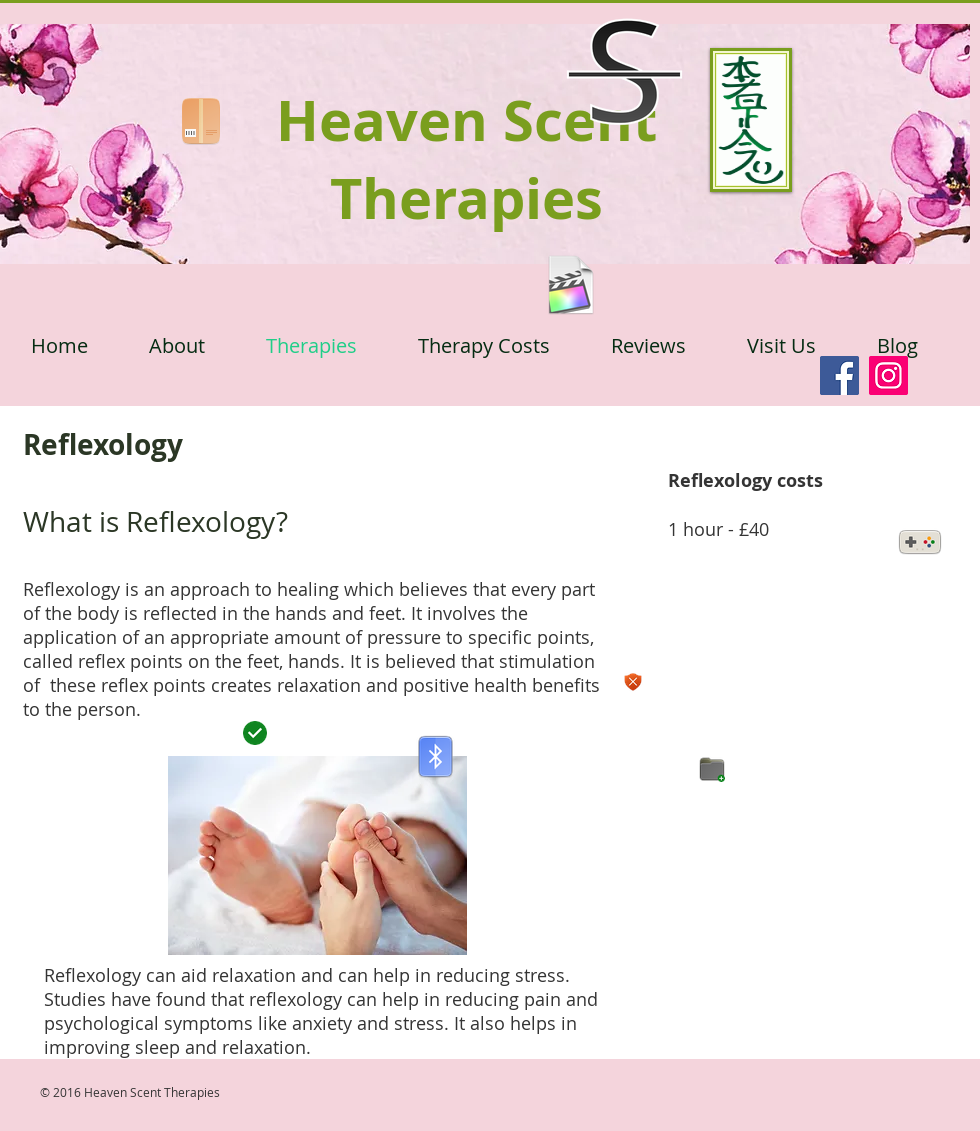 This screenshot has height=1131, width=980. I want to click on create a new video project in iMovie, so click(571, 286).